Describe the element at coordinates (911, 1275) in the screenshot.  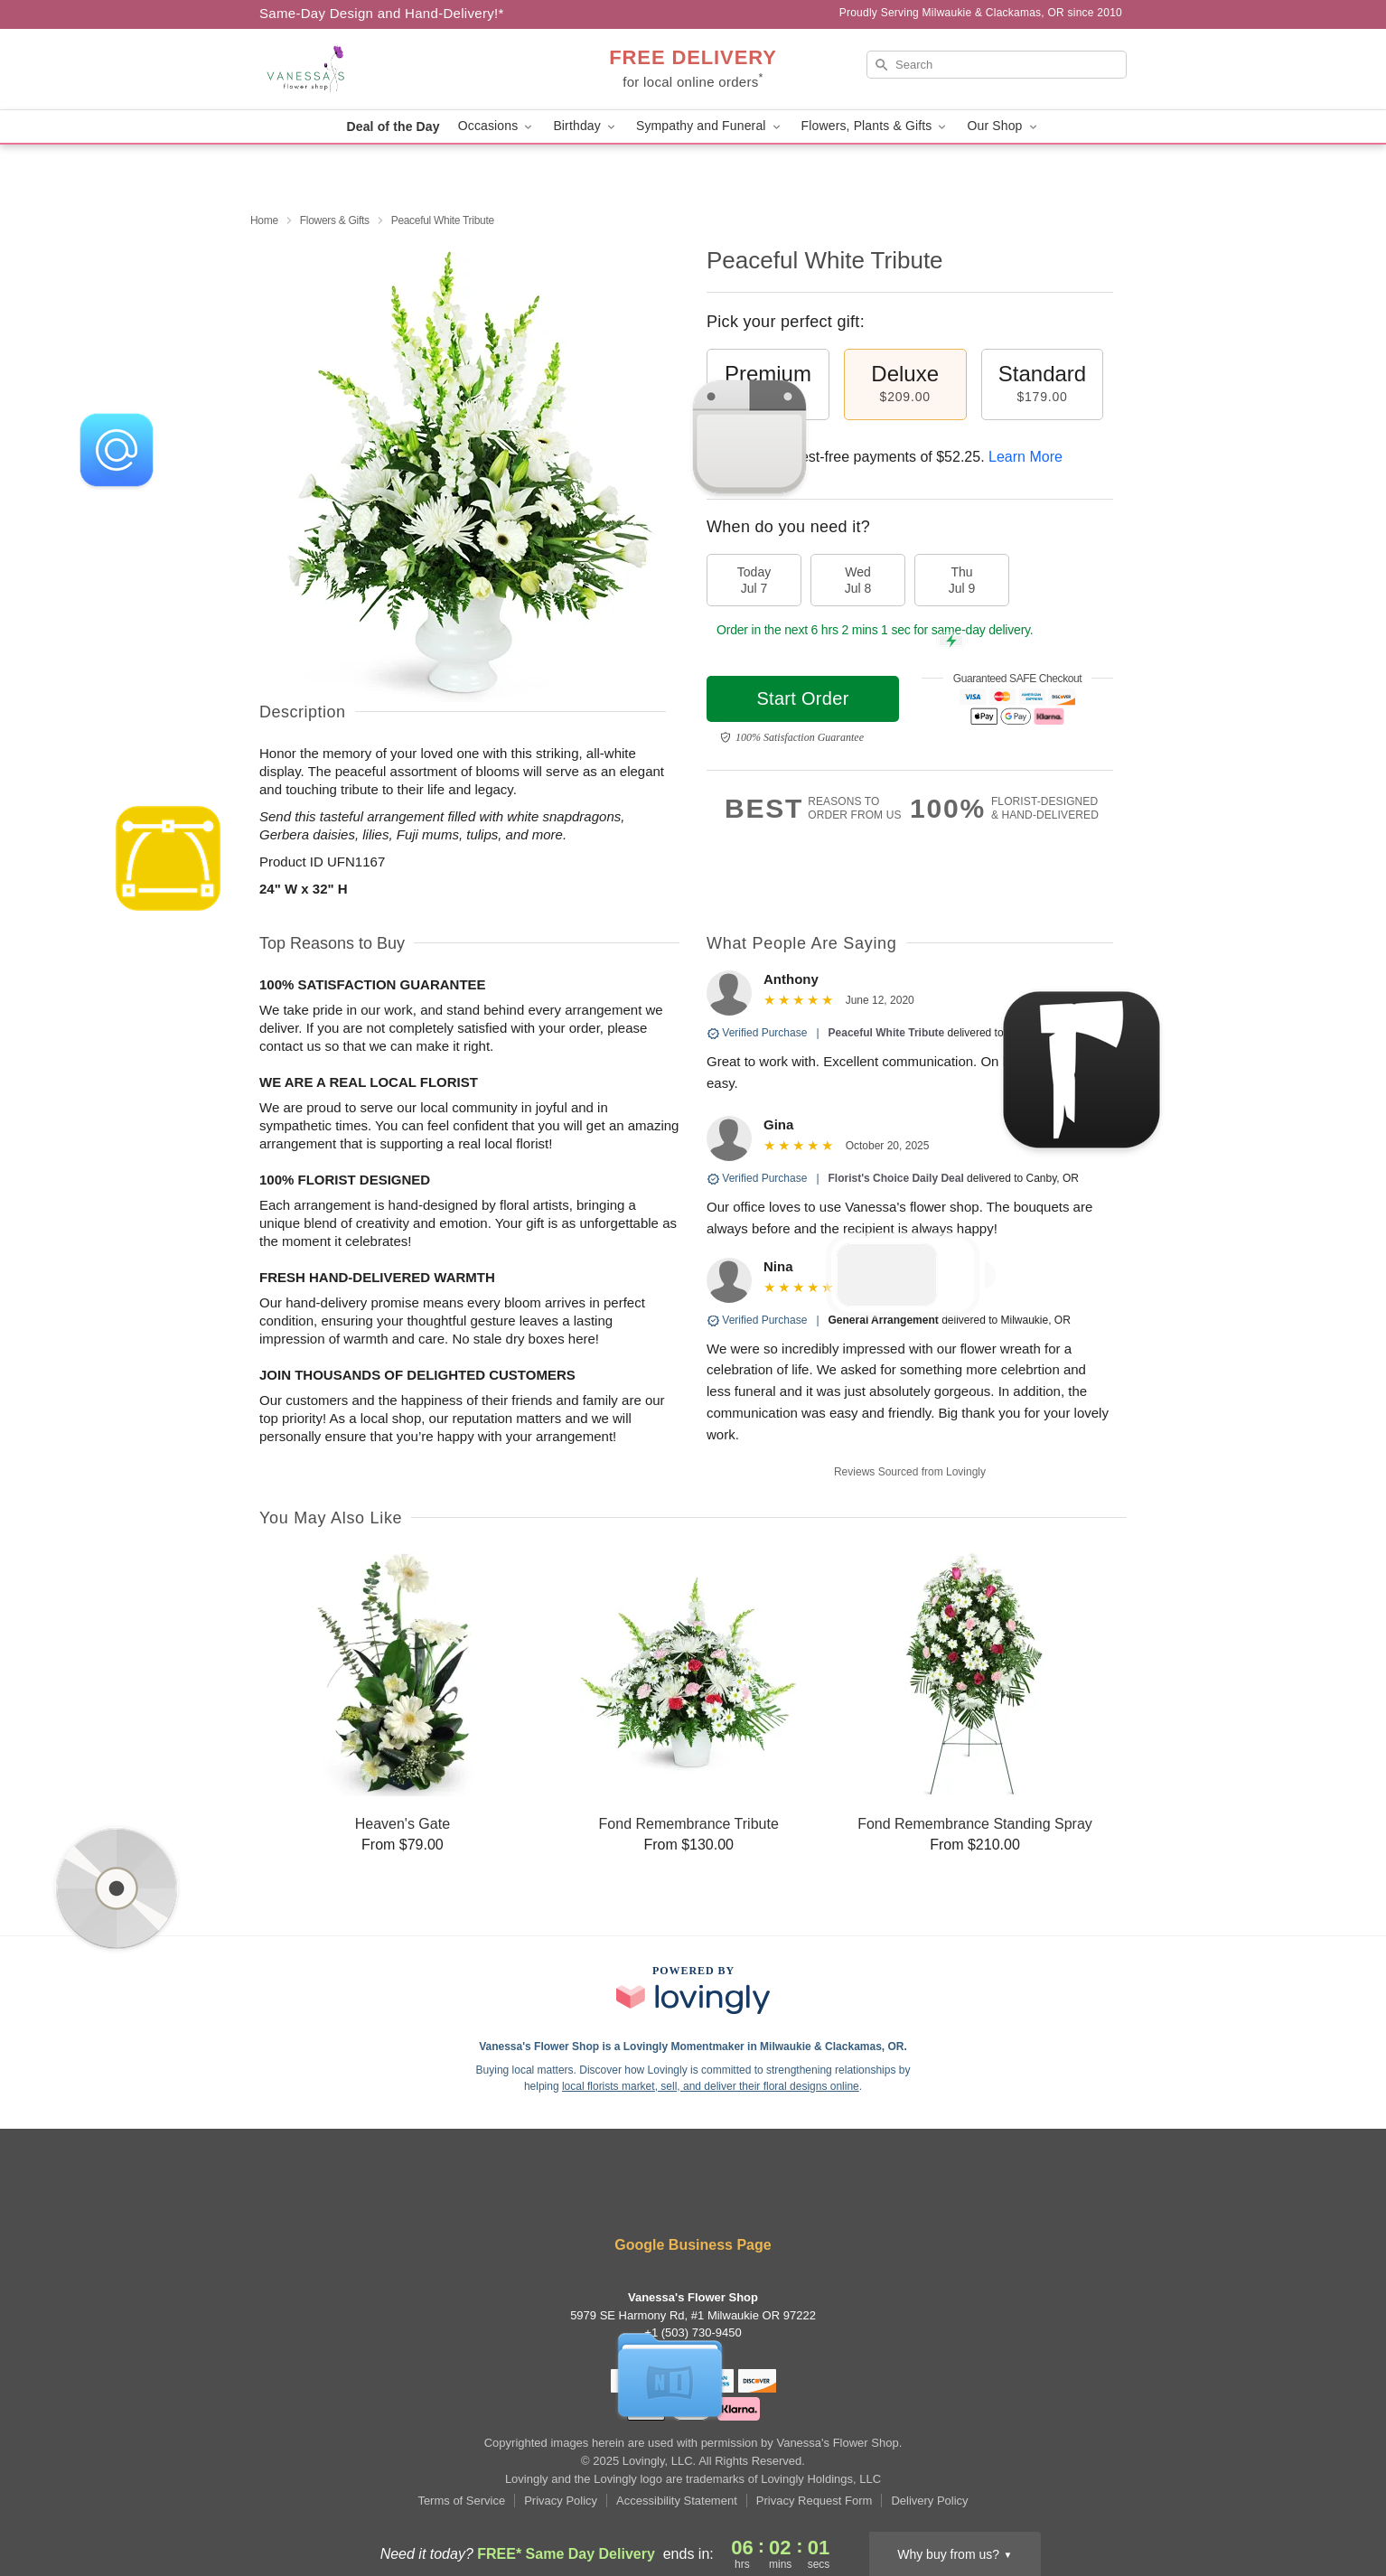
I see `indicates battery at 70% charge` at that location.